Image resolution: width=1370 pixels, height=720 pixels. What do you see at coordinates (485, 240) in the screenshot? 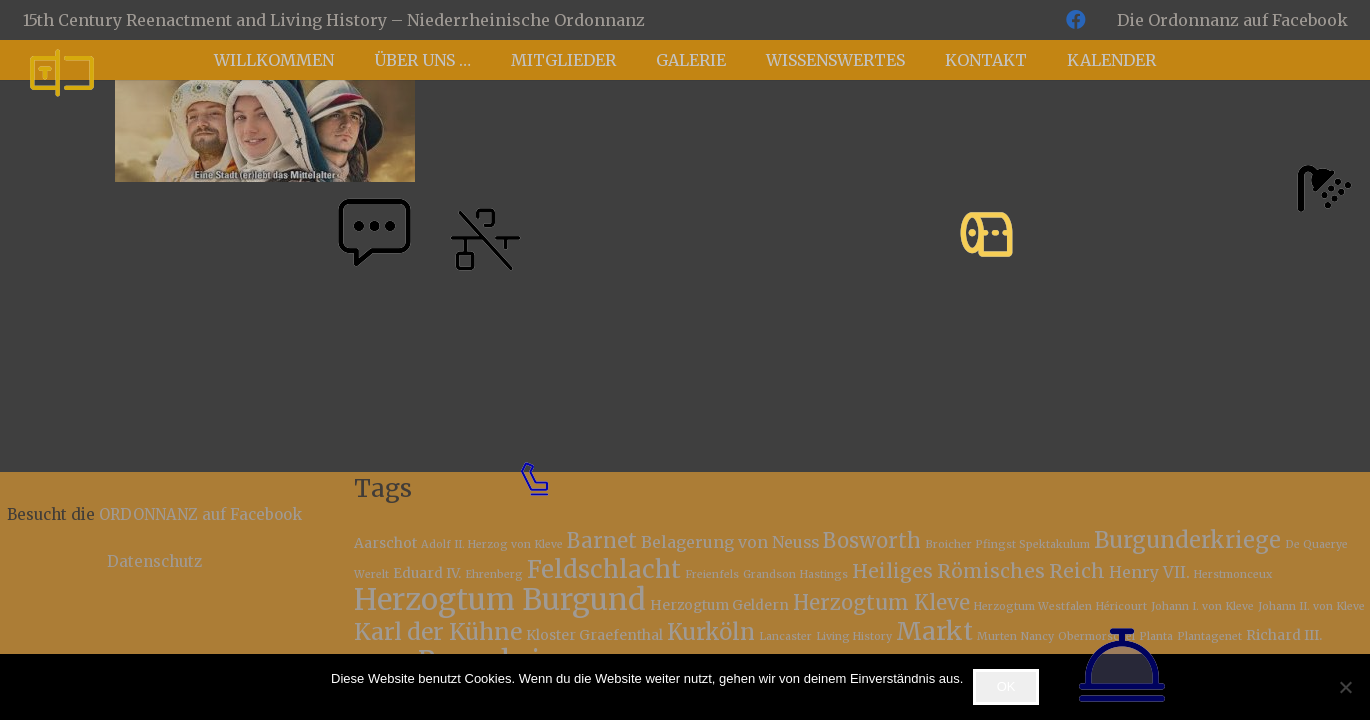
I see `network connection unavailable` at bounding box center [485, 240].